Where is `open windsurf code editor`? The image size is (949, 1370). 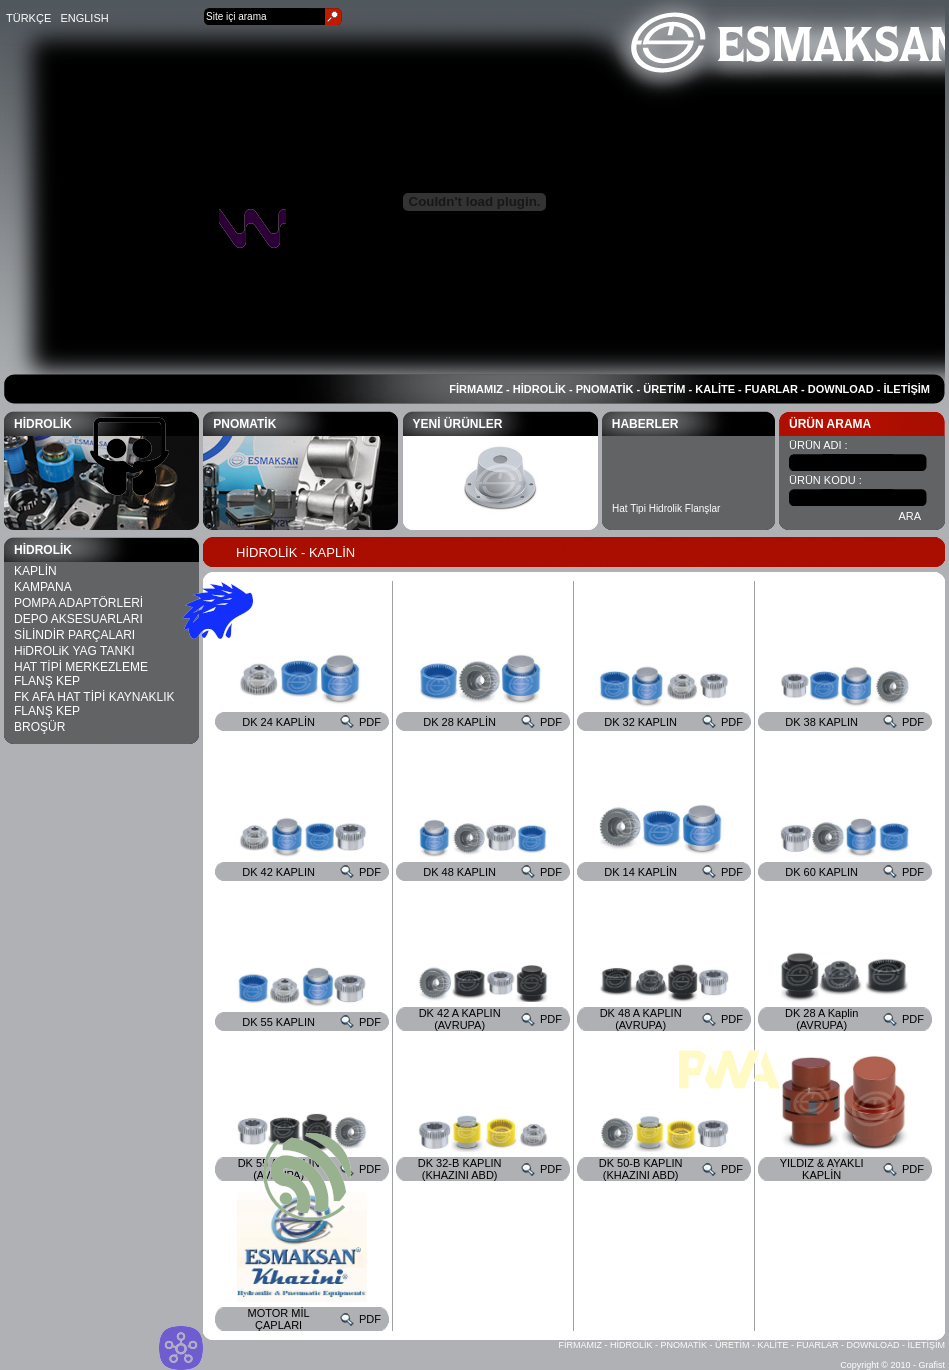
open windsurf code editor is located at coordinates (252, 228).